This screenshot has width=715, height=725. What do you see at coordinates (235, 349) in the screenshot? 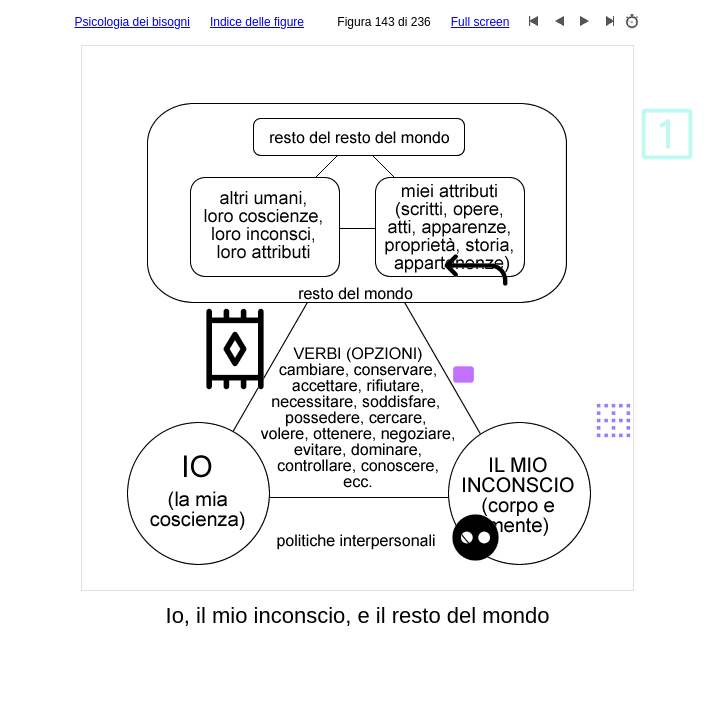
I see `view rug or carpet options` at bounding box center [235, 349].